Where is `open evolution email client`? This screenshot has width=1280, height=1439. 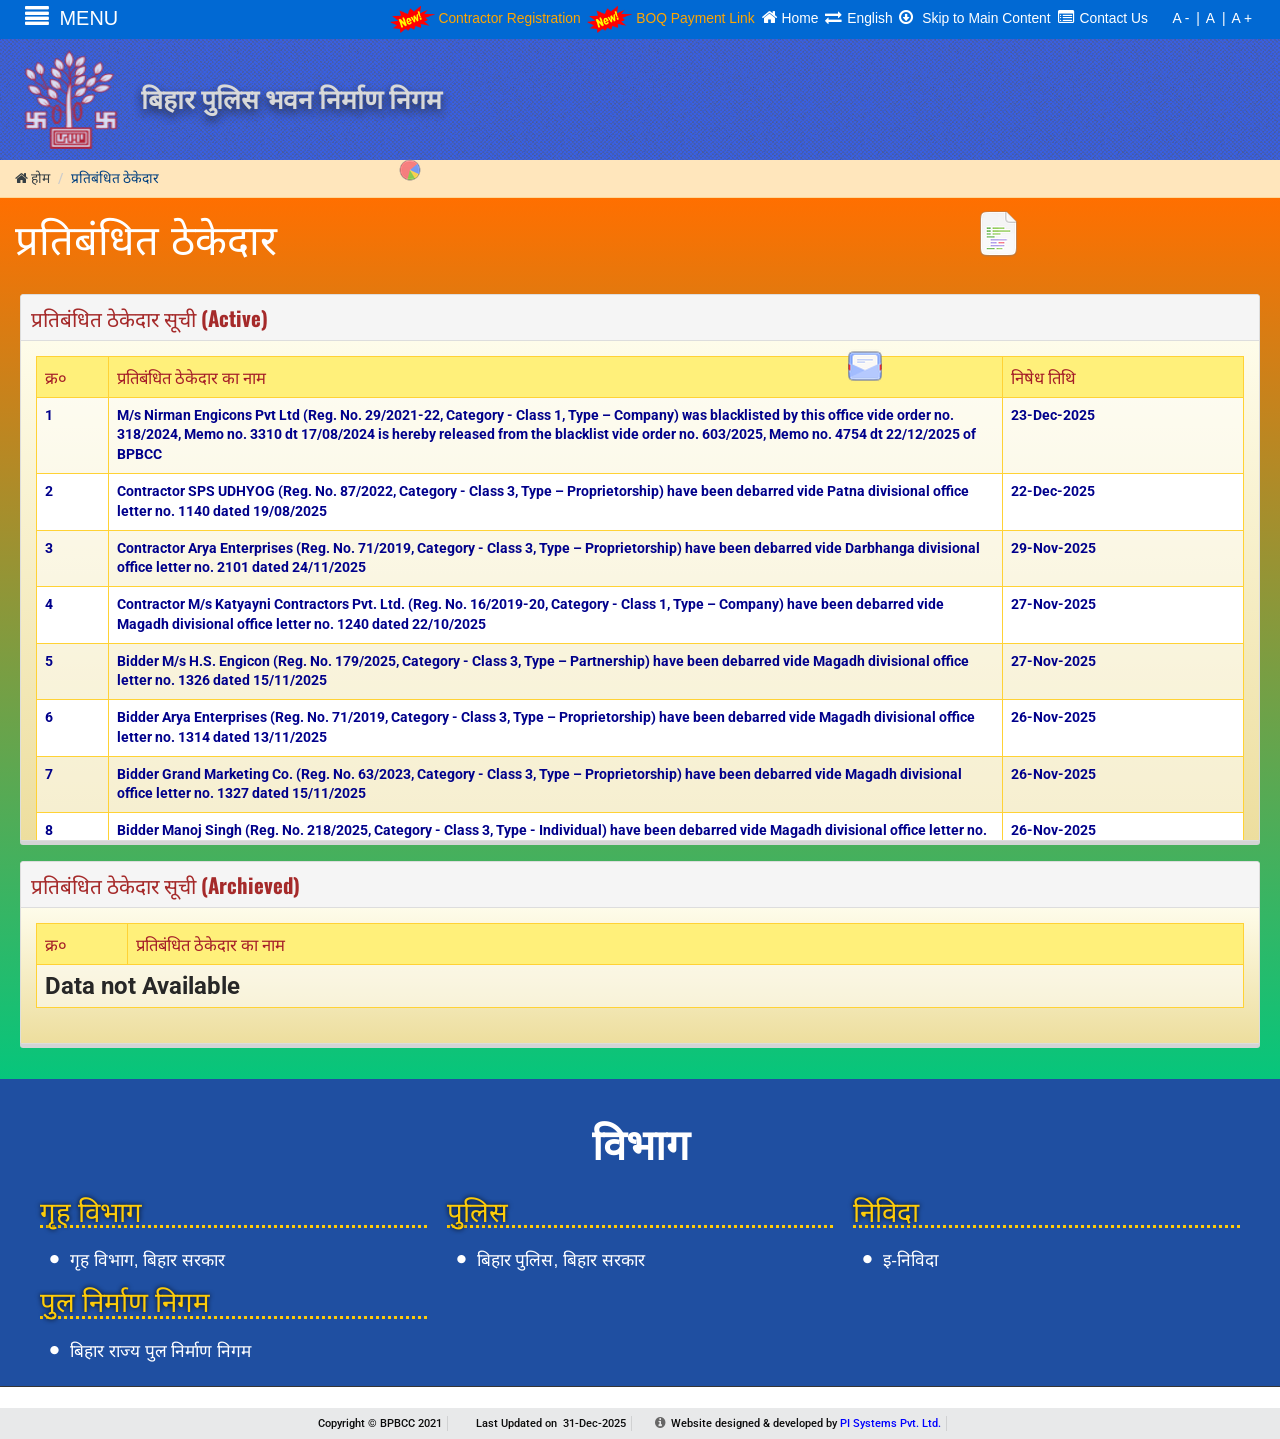 open evolution email client is located at coordinates (865, 366).